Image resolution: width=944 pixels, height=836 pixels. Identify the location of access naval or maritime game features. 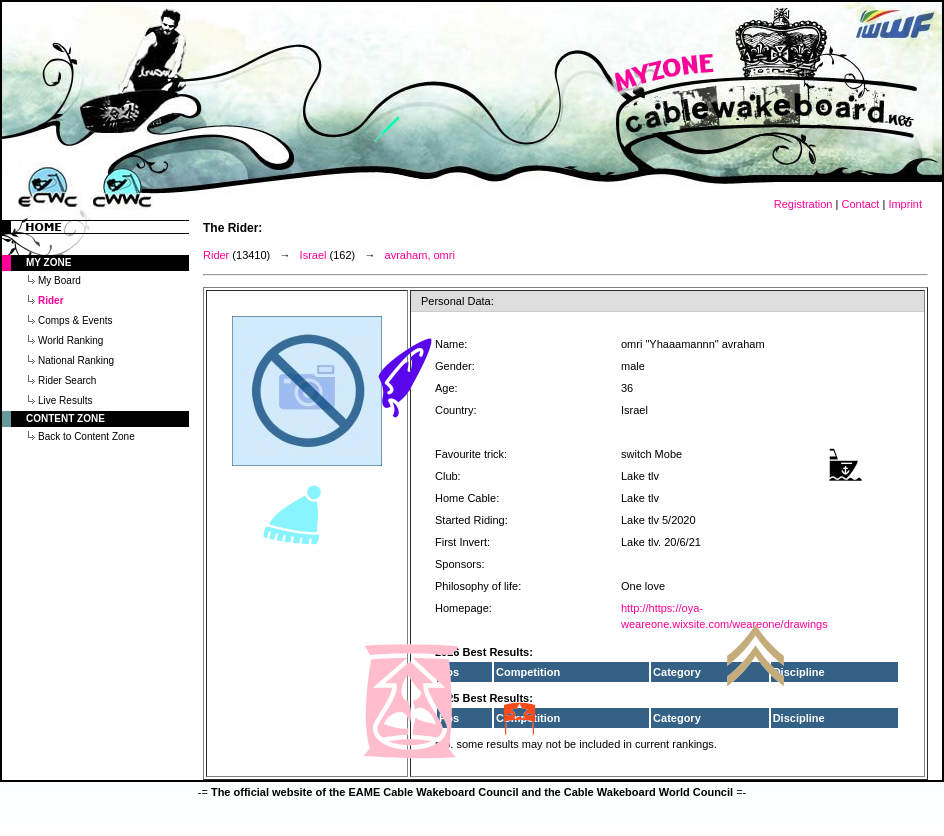
(845, 464).